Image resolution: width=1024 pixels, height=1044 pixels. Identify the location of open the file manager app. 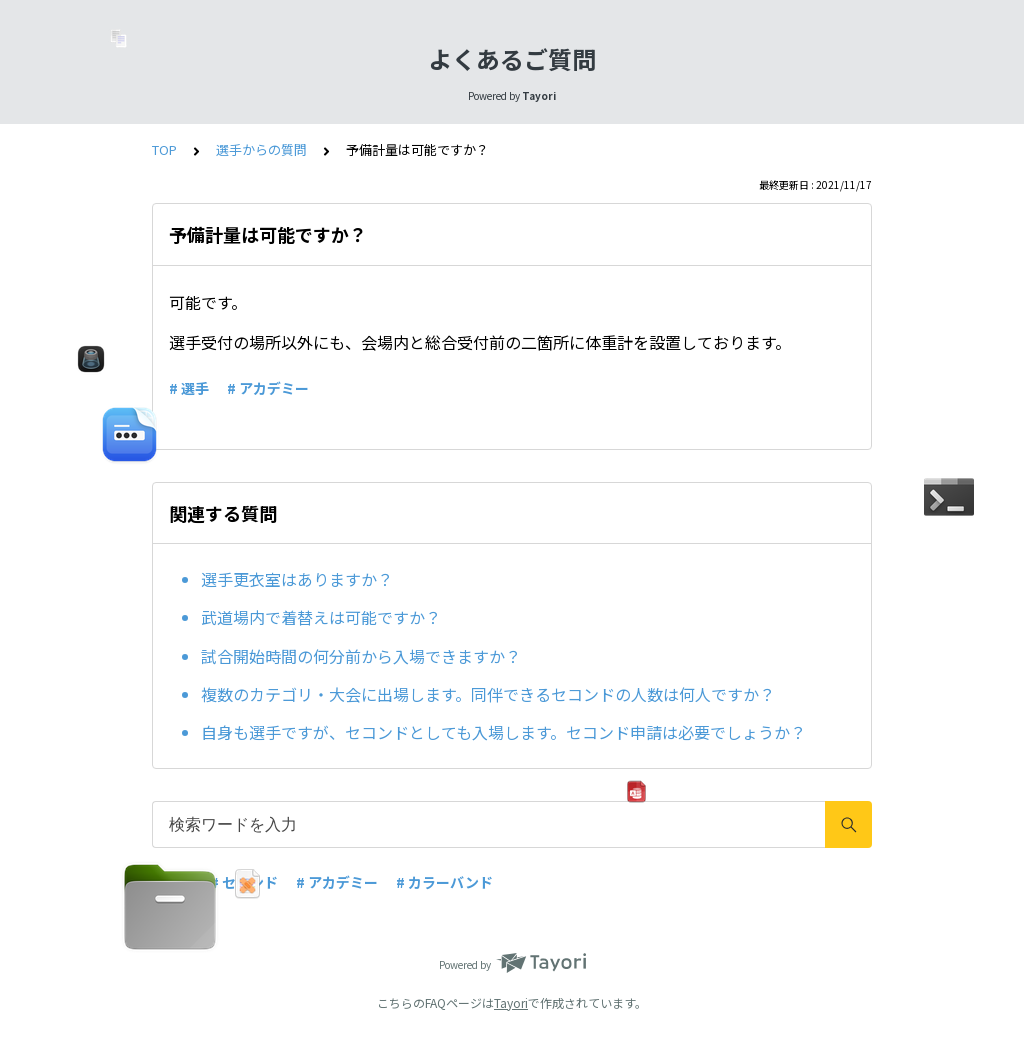
(170, 907).